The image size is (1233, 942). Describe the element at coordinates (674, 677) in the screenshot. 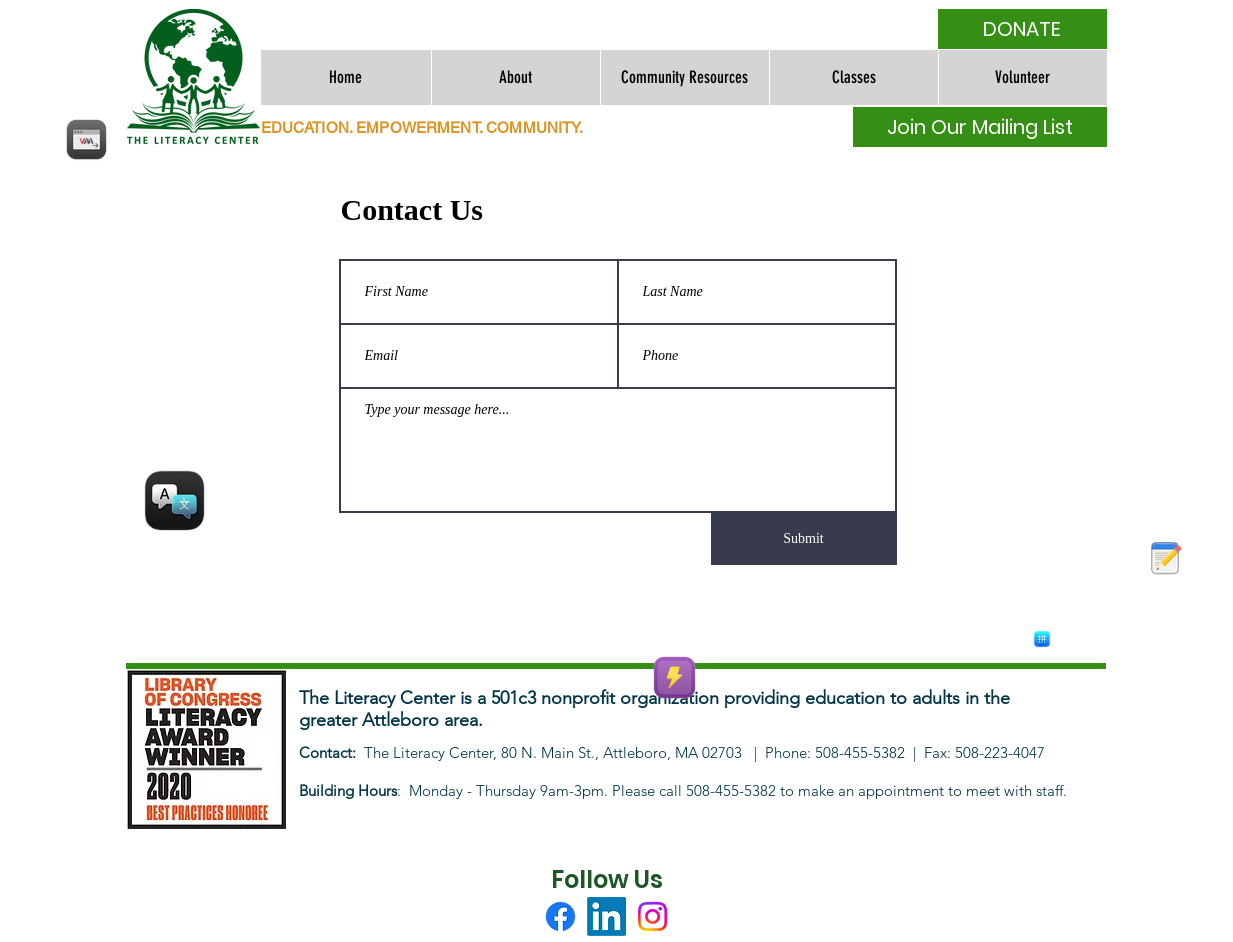

I see `open keypunch typing practice app` at that location.